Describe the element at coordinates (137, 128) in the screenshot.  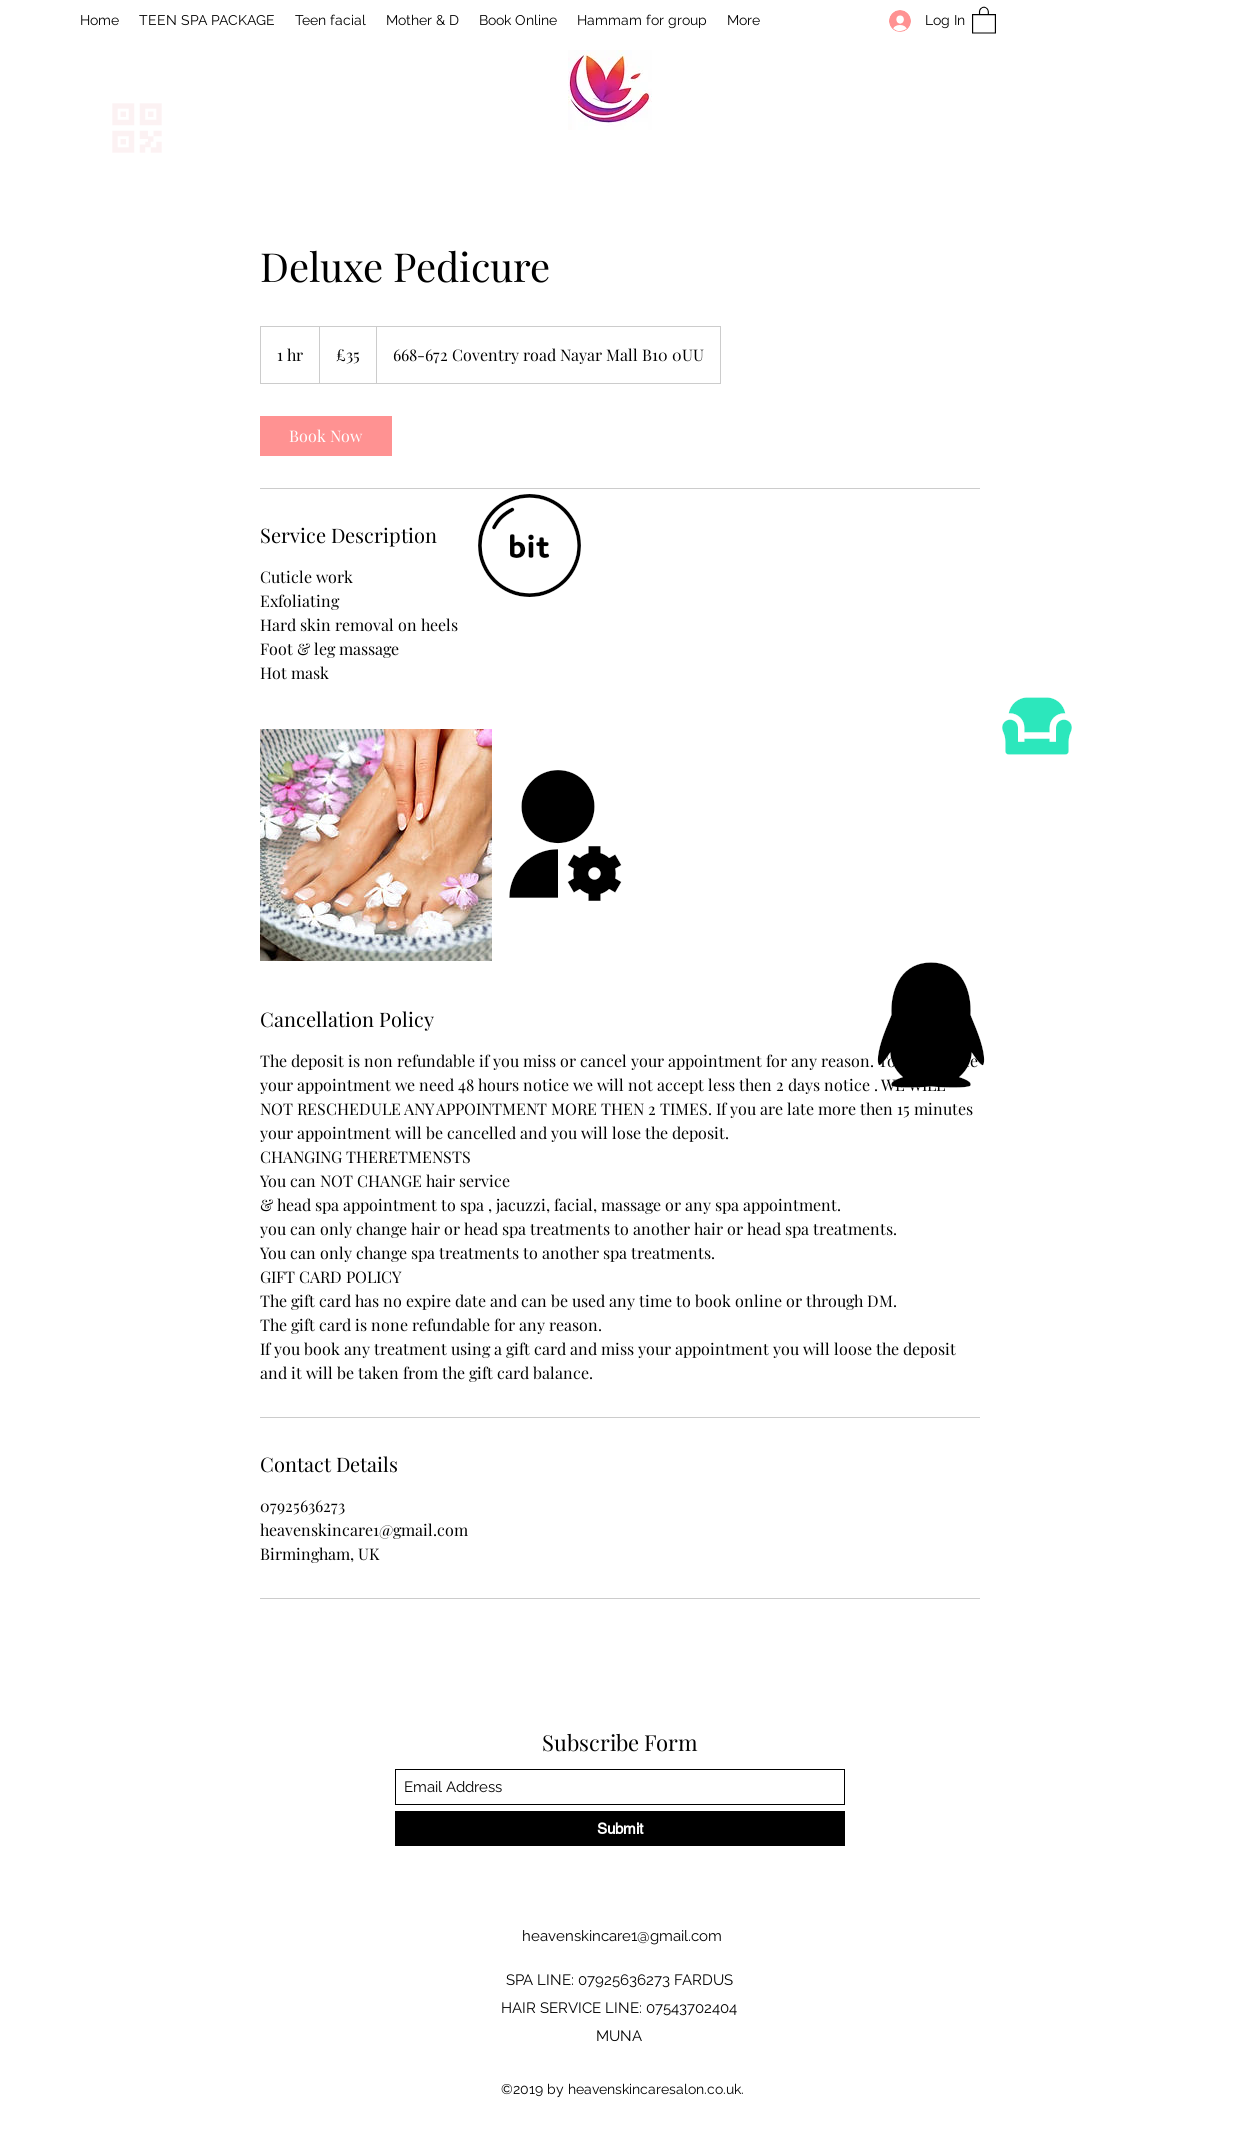
I see `scan or generate a QR code` at that location.